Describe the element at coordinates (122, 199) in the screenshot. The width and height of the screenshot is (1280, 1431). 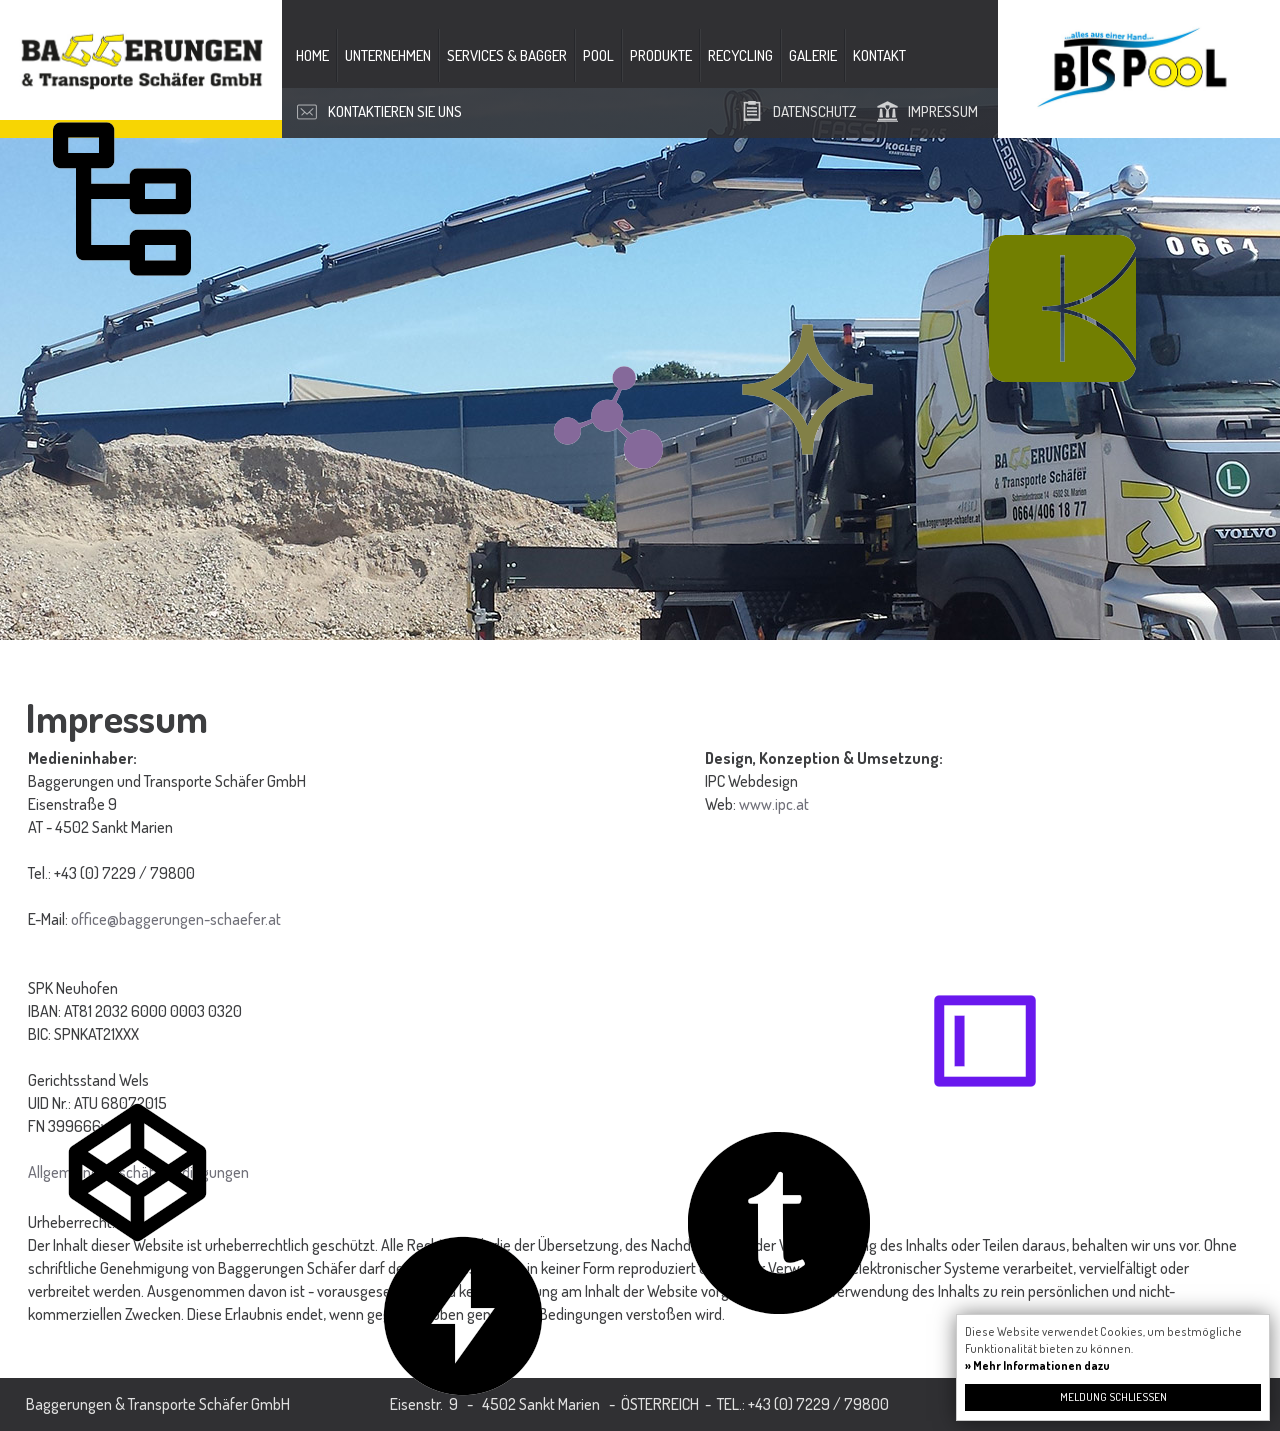
I see `view hierarchical structure or organization chart` at that location.